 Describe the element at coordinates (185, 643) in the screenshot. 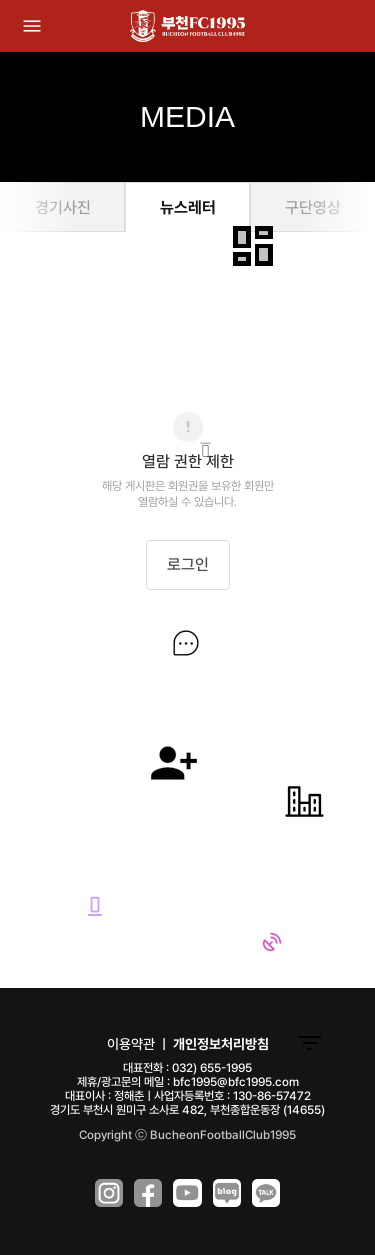

I see `open chat or messaging` at that location.